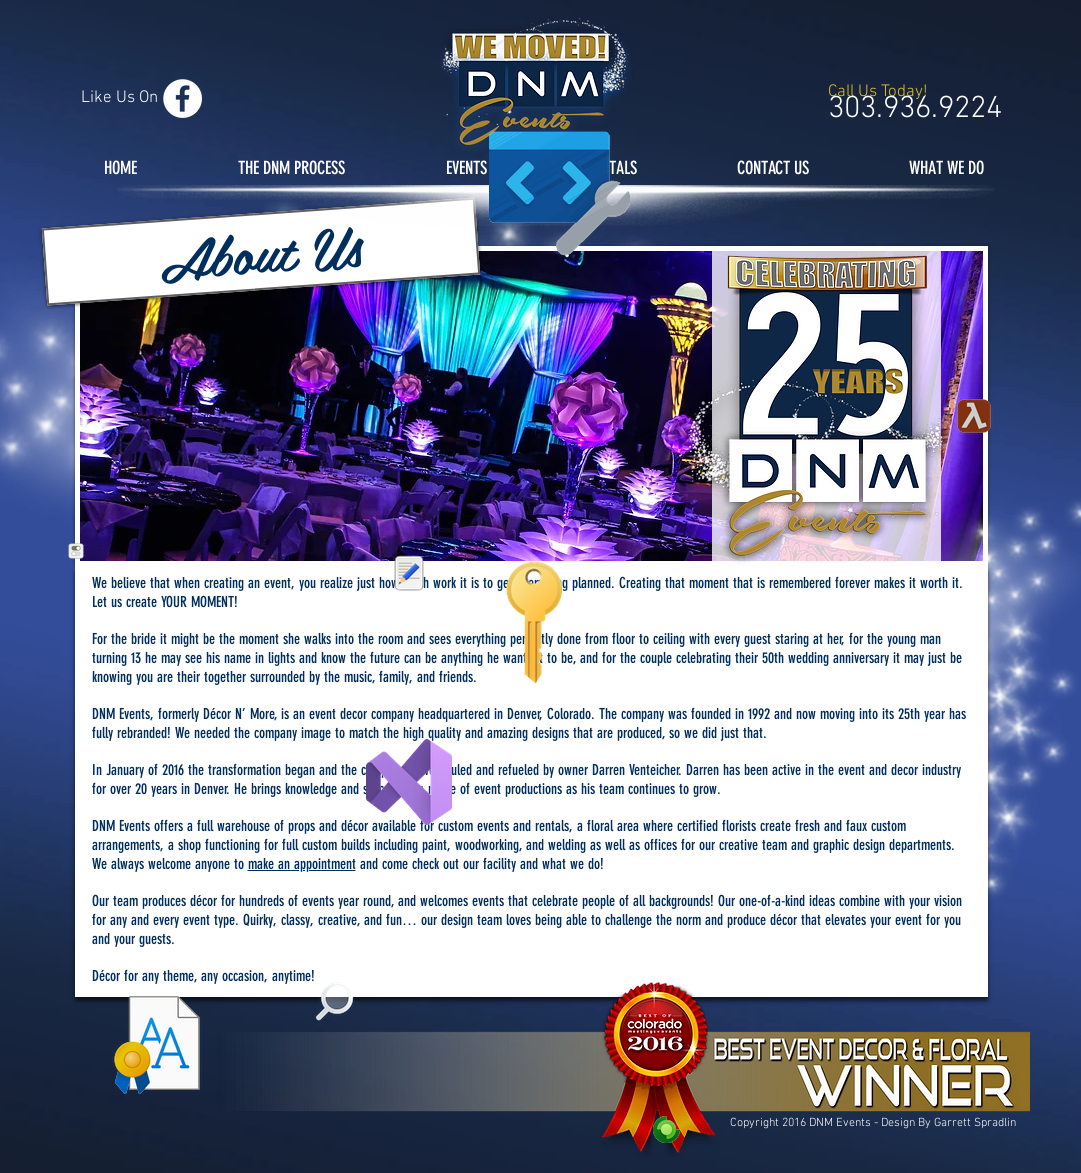 This screenshot has width=1081, height=1173. I want to click on launch half-life: alyx game, so click(974, 416).